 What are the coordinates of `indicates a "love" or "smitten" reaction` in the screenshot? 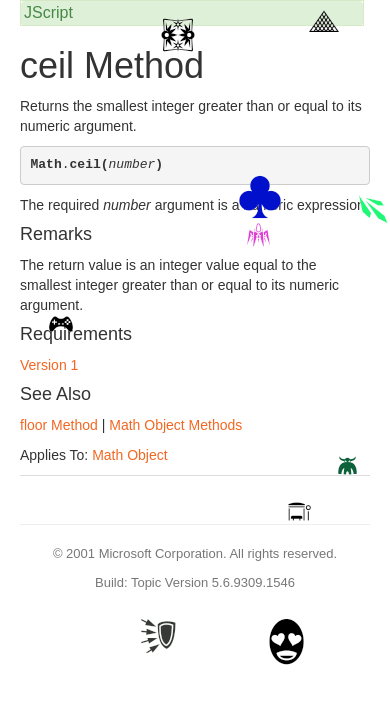 It's located at (286, 641).